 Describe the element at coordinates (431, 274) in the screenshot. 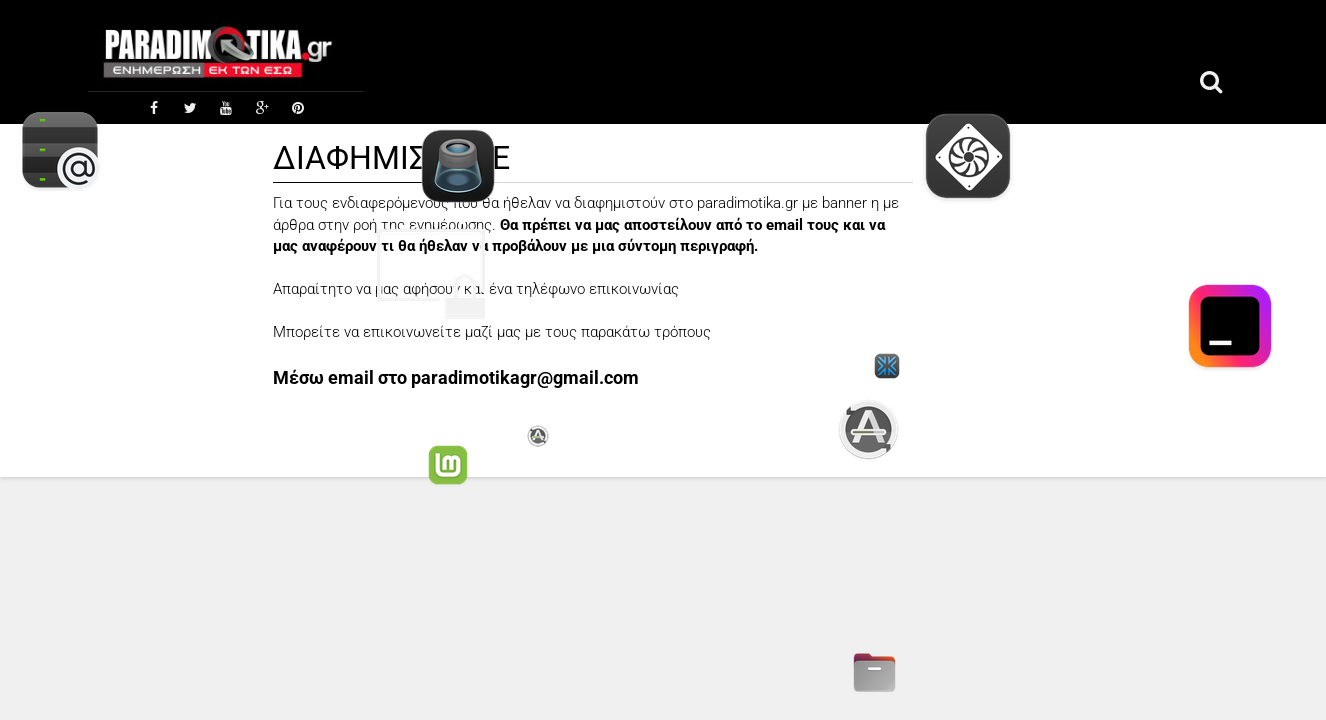

I see `screen rotation is locked to landscape mode` at that location.